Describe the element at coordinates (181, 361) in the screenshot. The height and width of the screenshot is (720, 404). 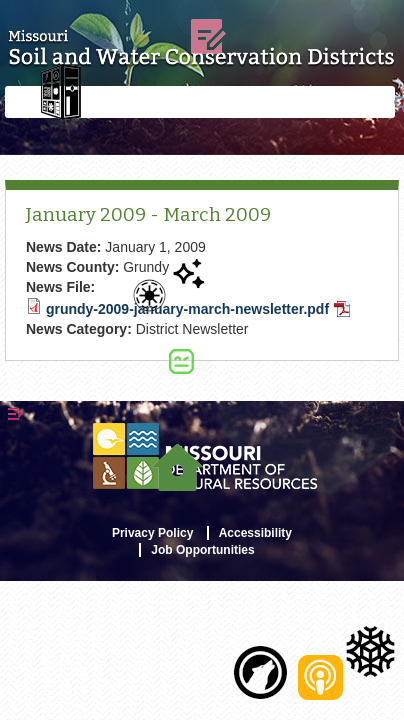
I see `robot framework logo` at that location.